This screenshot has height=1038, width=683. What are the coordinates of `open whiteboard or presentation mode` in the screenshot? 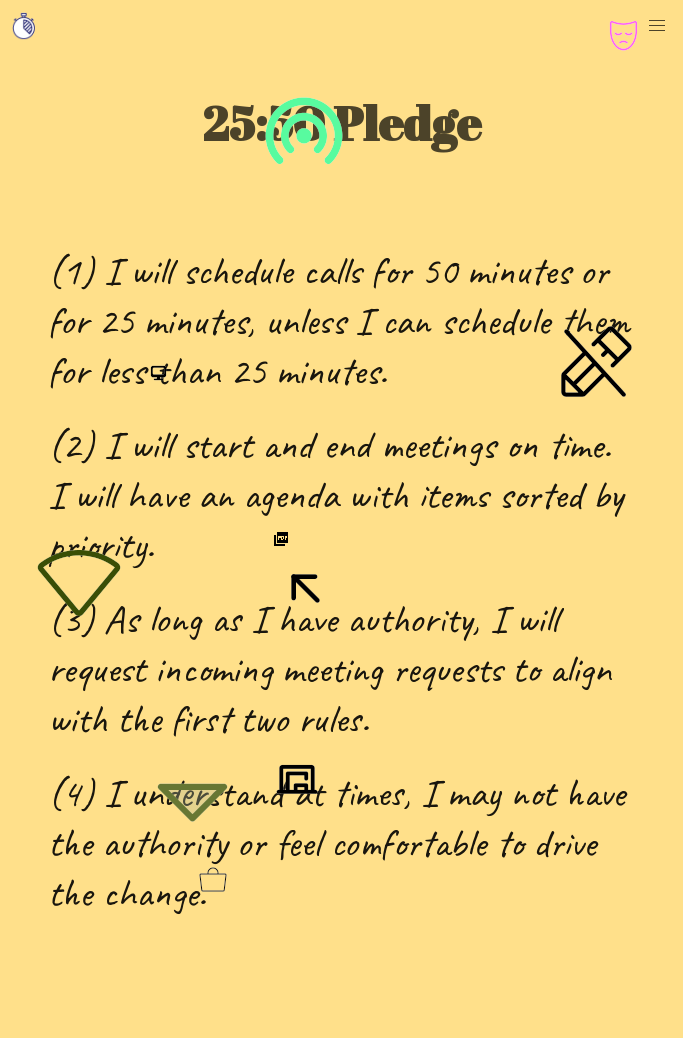 It's located at (297, 780).